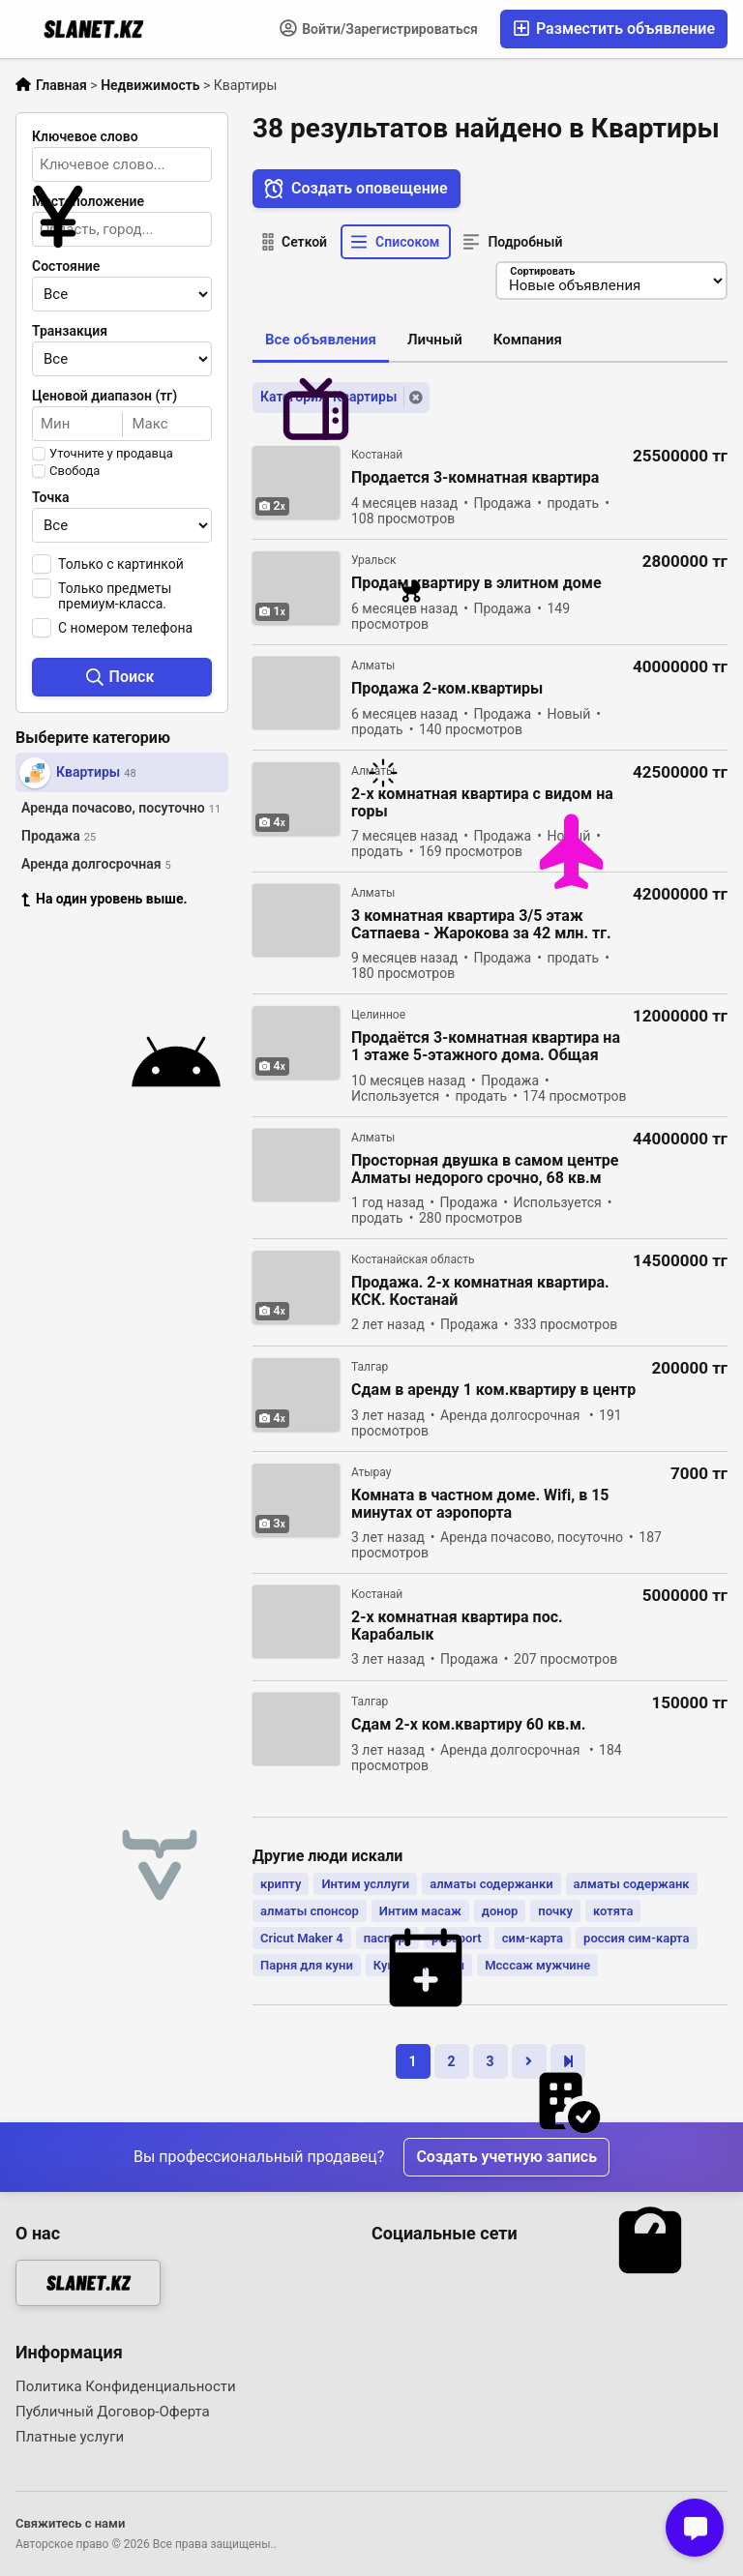  Describe the element at coordinates (426, 1970) in the screenshot. I see `add a new event to your calendar` at that location.